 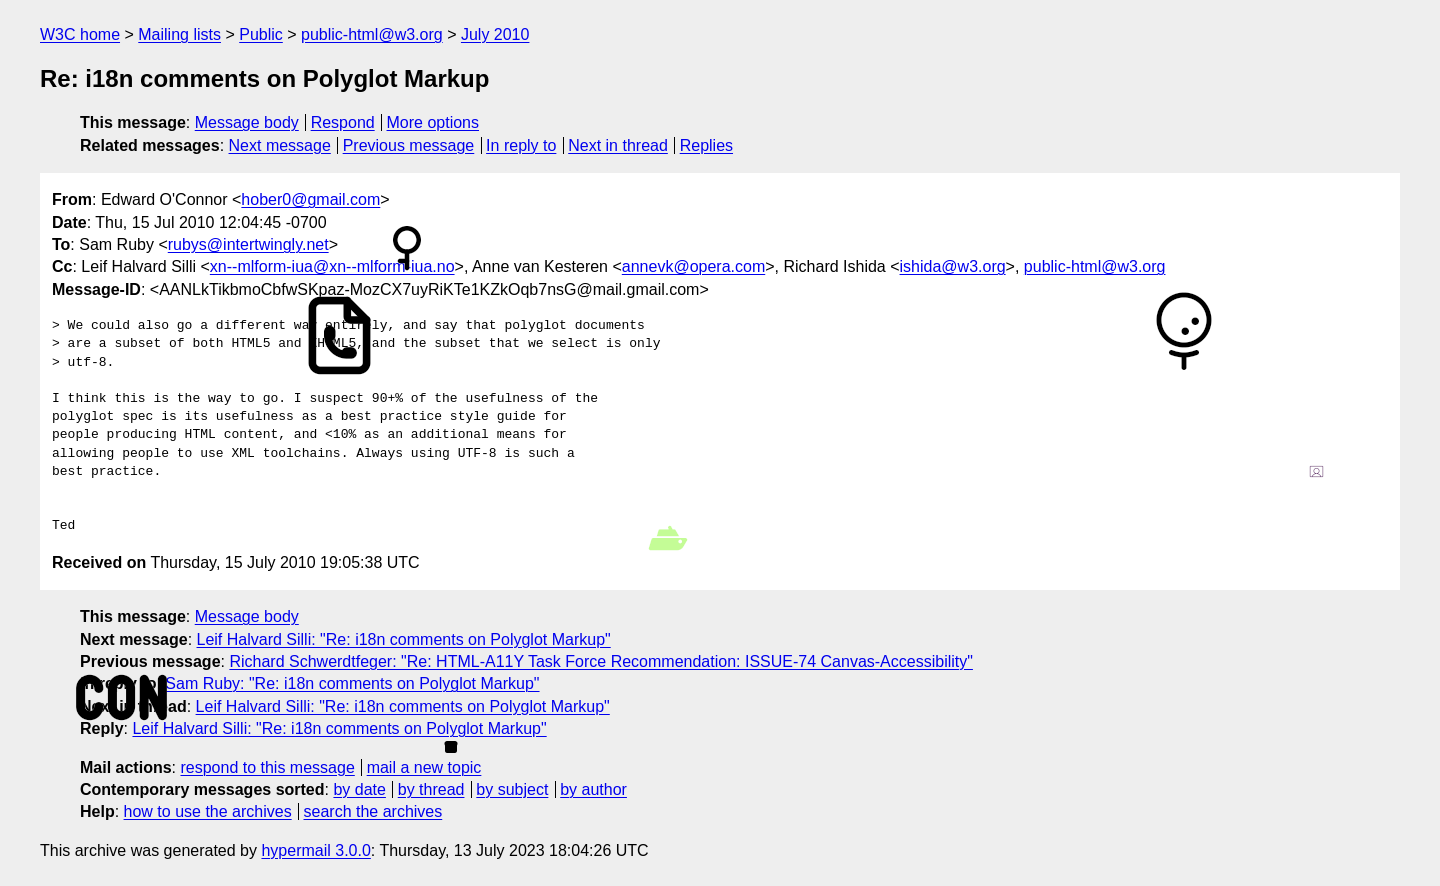 What do you see at coordinates (668, 538) in the screenshot?
I see `select ferry as transportation mode` at bounding box center [668, 538].